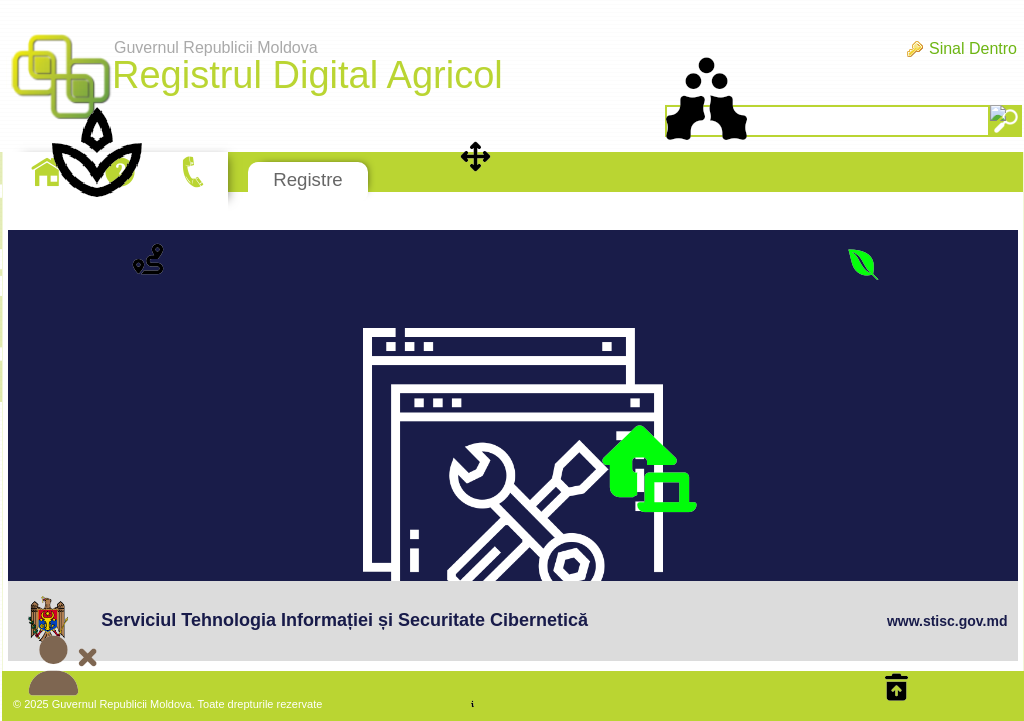 This screenshot has height=721, width=1024. I want to click on remove a user or contact, so click(61, 665).